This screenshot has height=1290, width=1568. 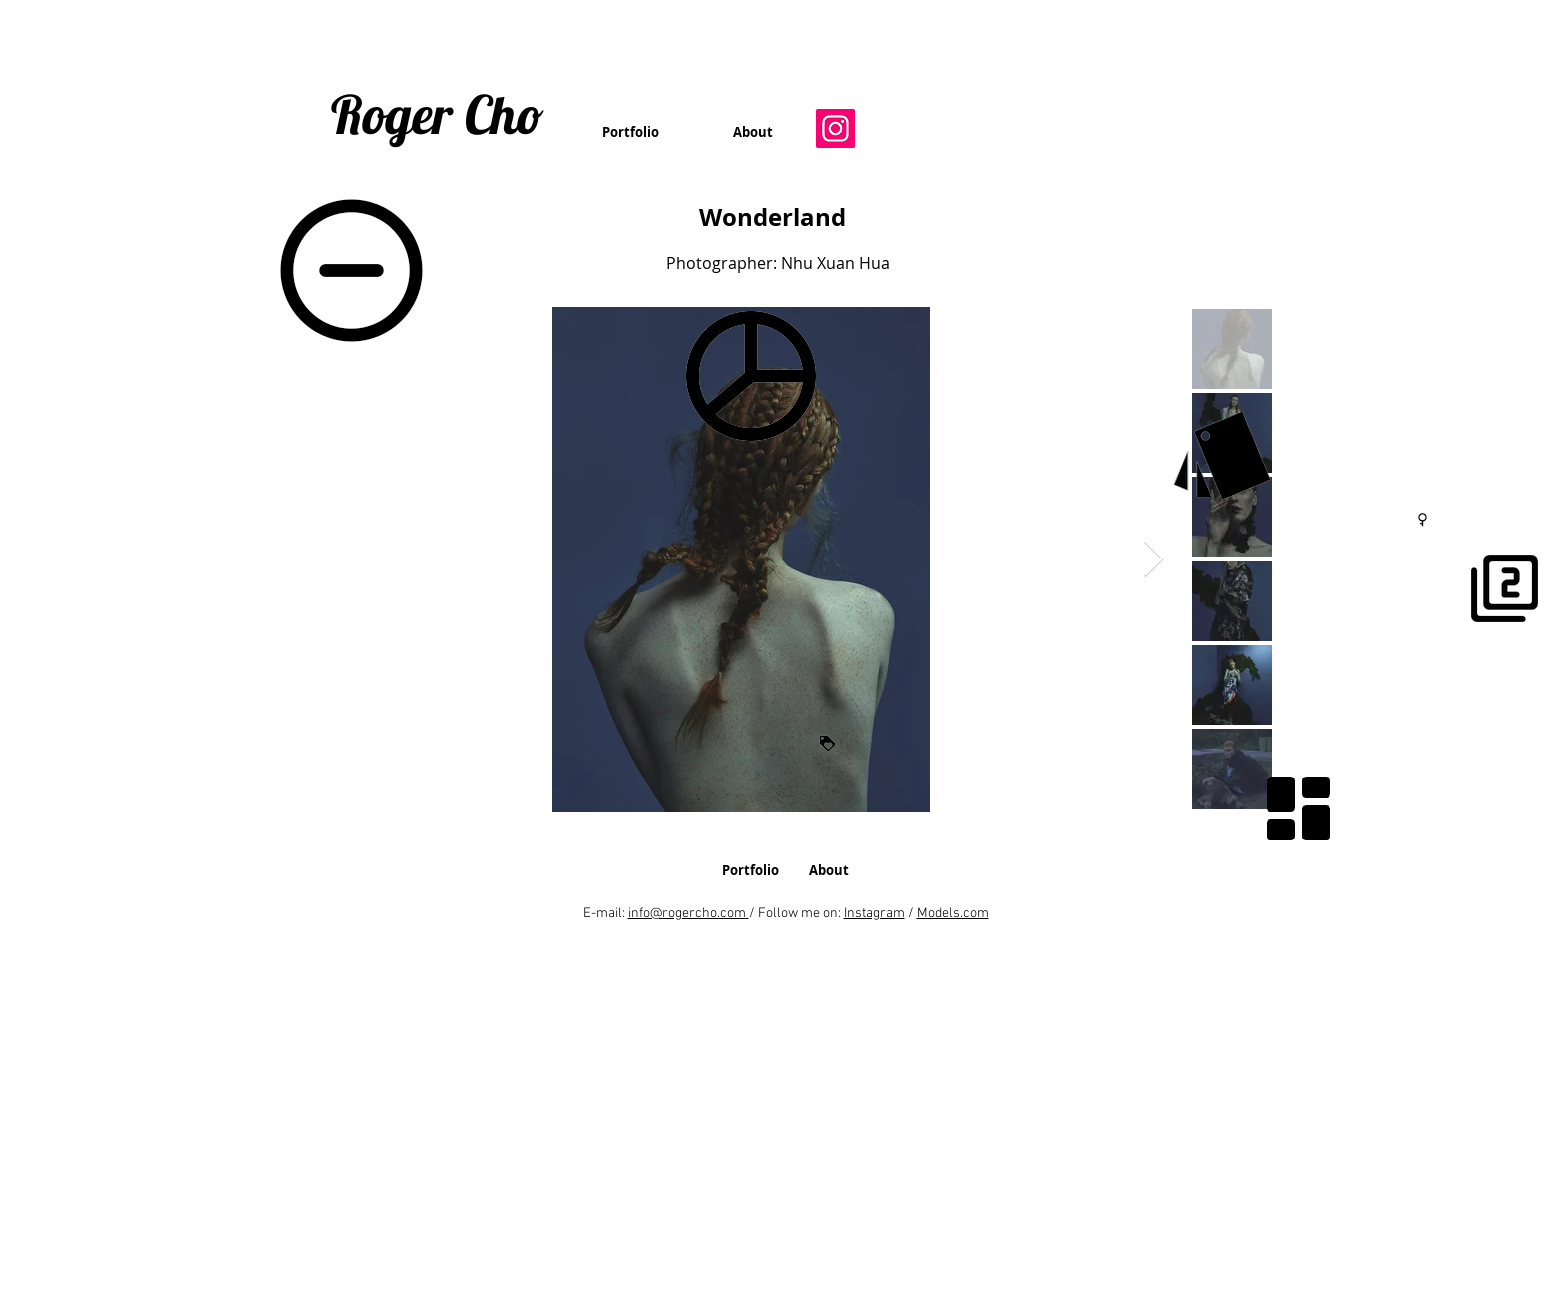 I want to click on view loyalty rewards or points, so click(x=827, y=743).